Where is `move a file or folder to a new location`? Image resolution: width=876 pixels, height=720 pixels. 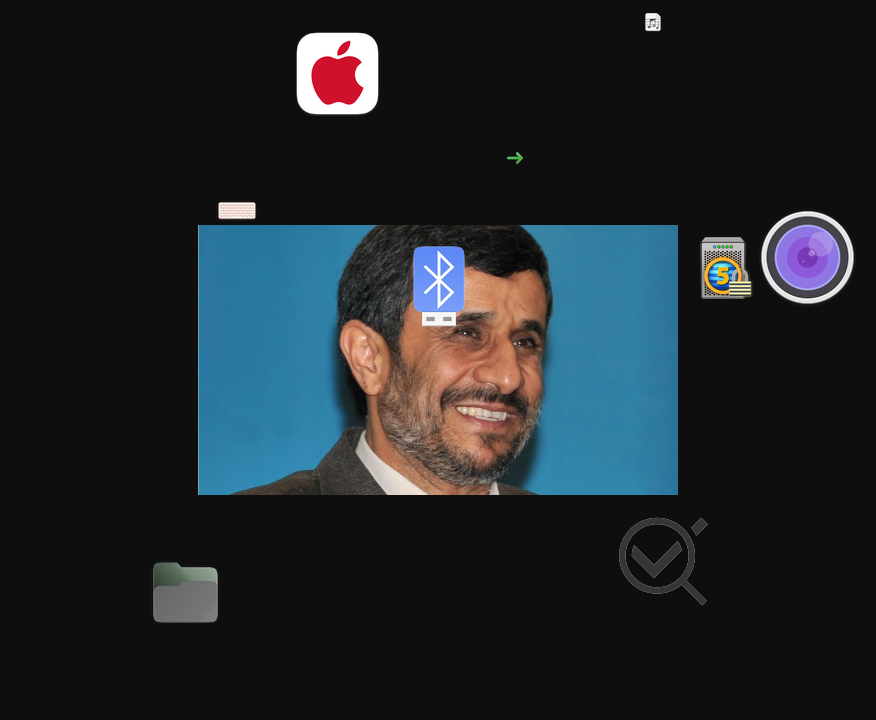
move a file or folder to a new location is located at coordinates (515, 158).